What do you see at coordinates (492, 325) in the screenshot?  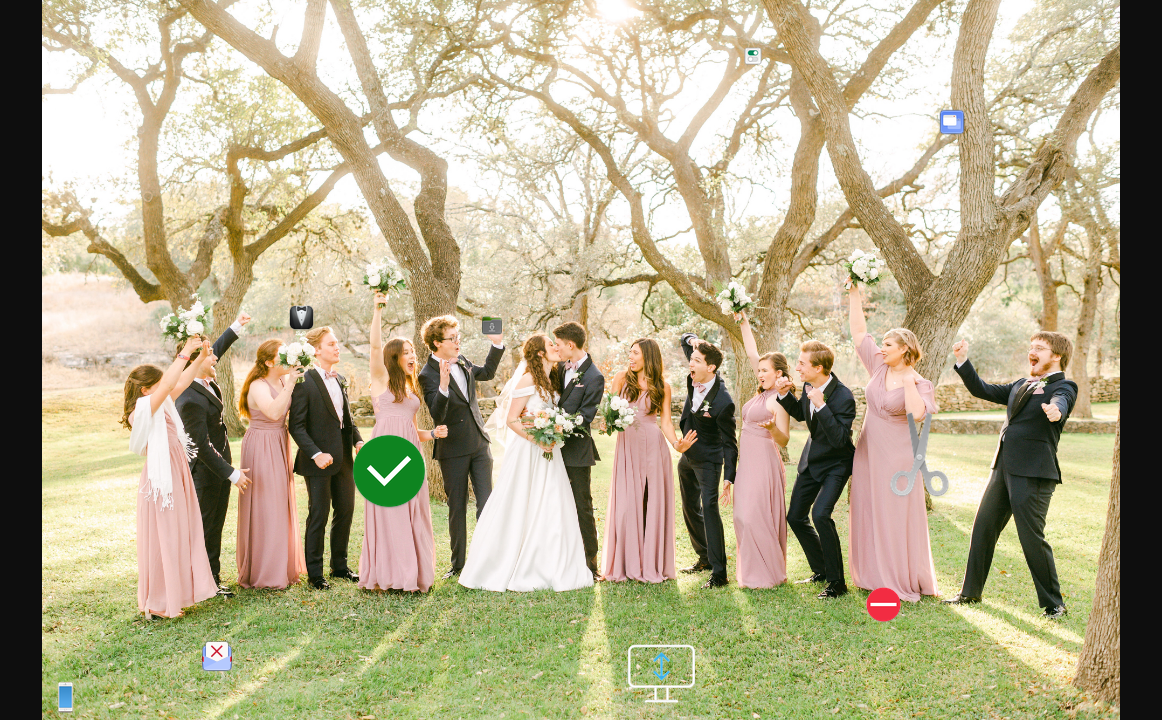 I see `access your downloads folder` at bounding box center [492, 325].